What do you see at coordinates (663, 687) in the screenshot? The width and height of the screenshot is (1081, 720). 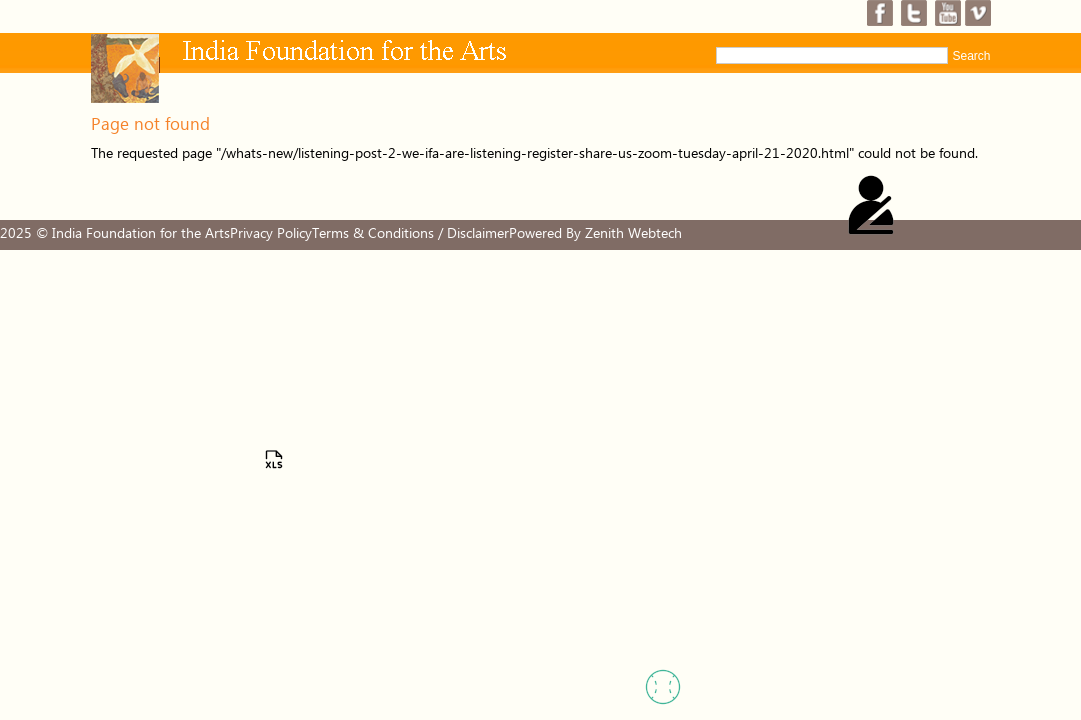 I see `view baseball scores or stats` at bounding box center [663, 687].